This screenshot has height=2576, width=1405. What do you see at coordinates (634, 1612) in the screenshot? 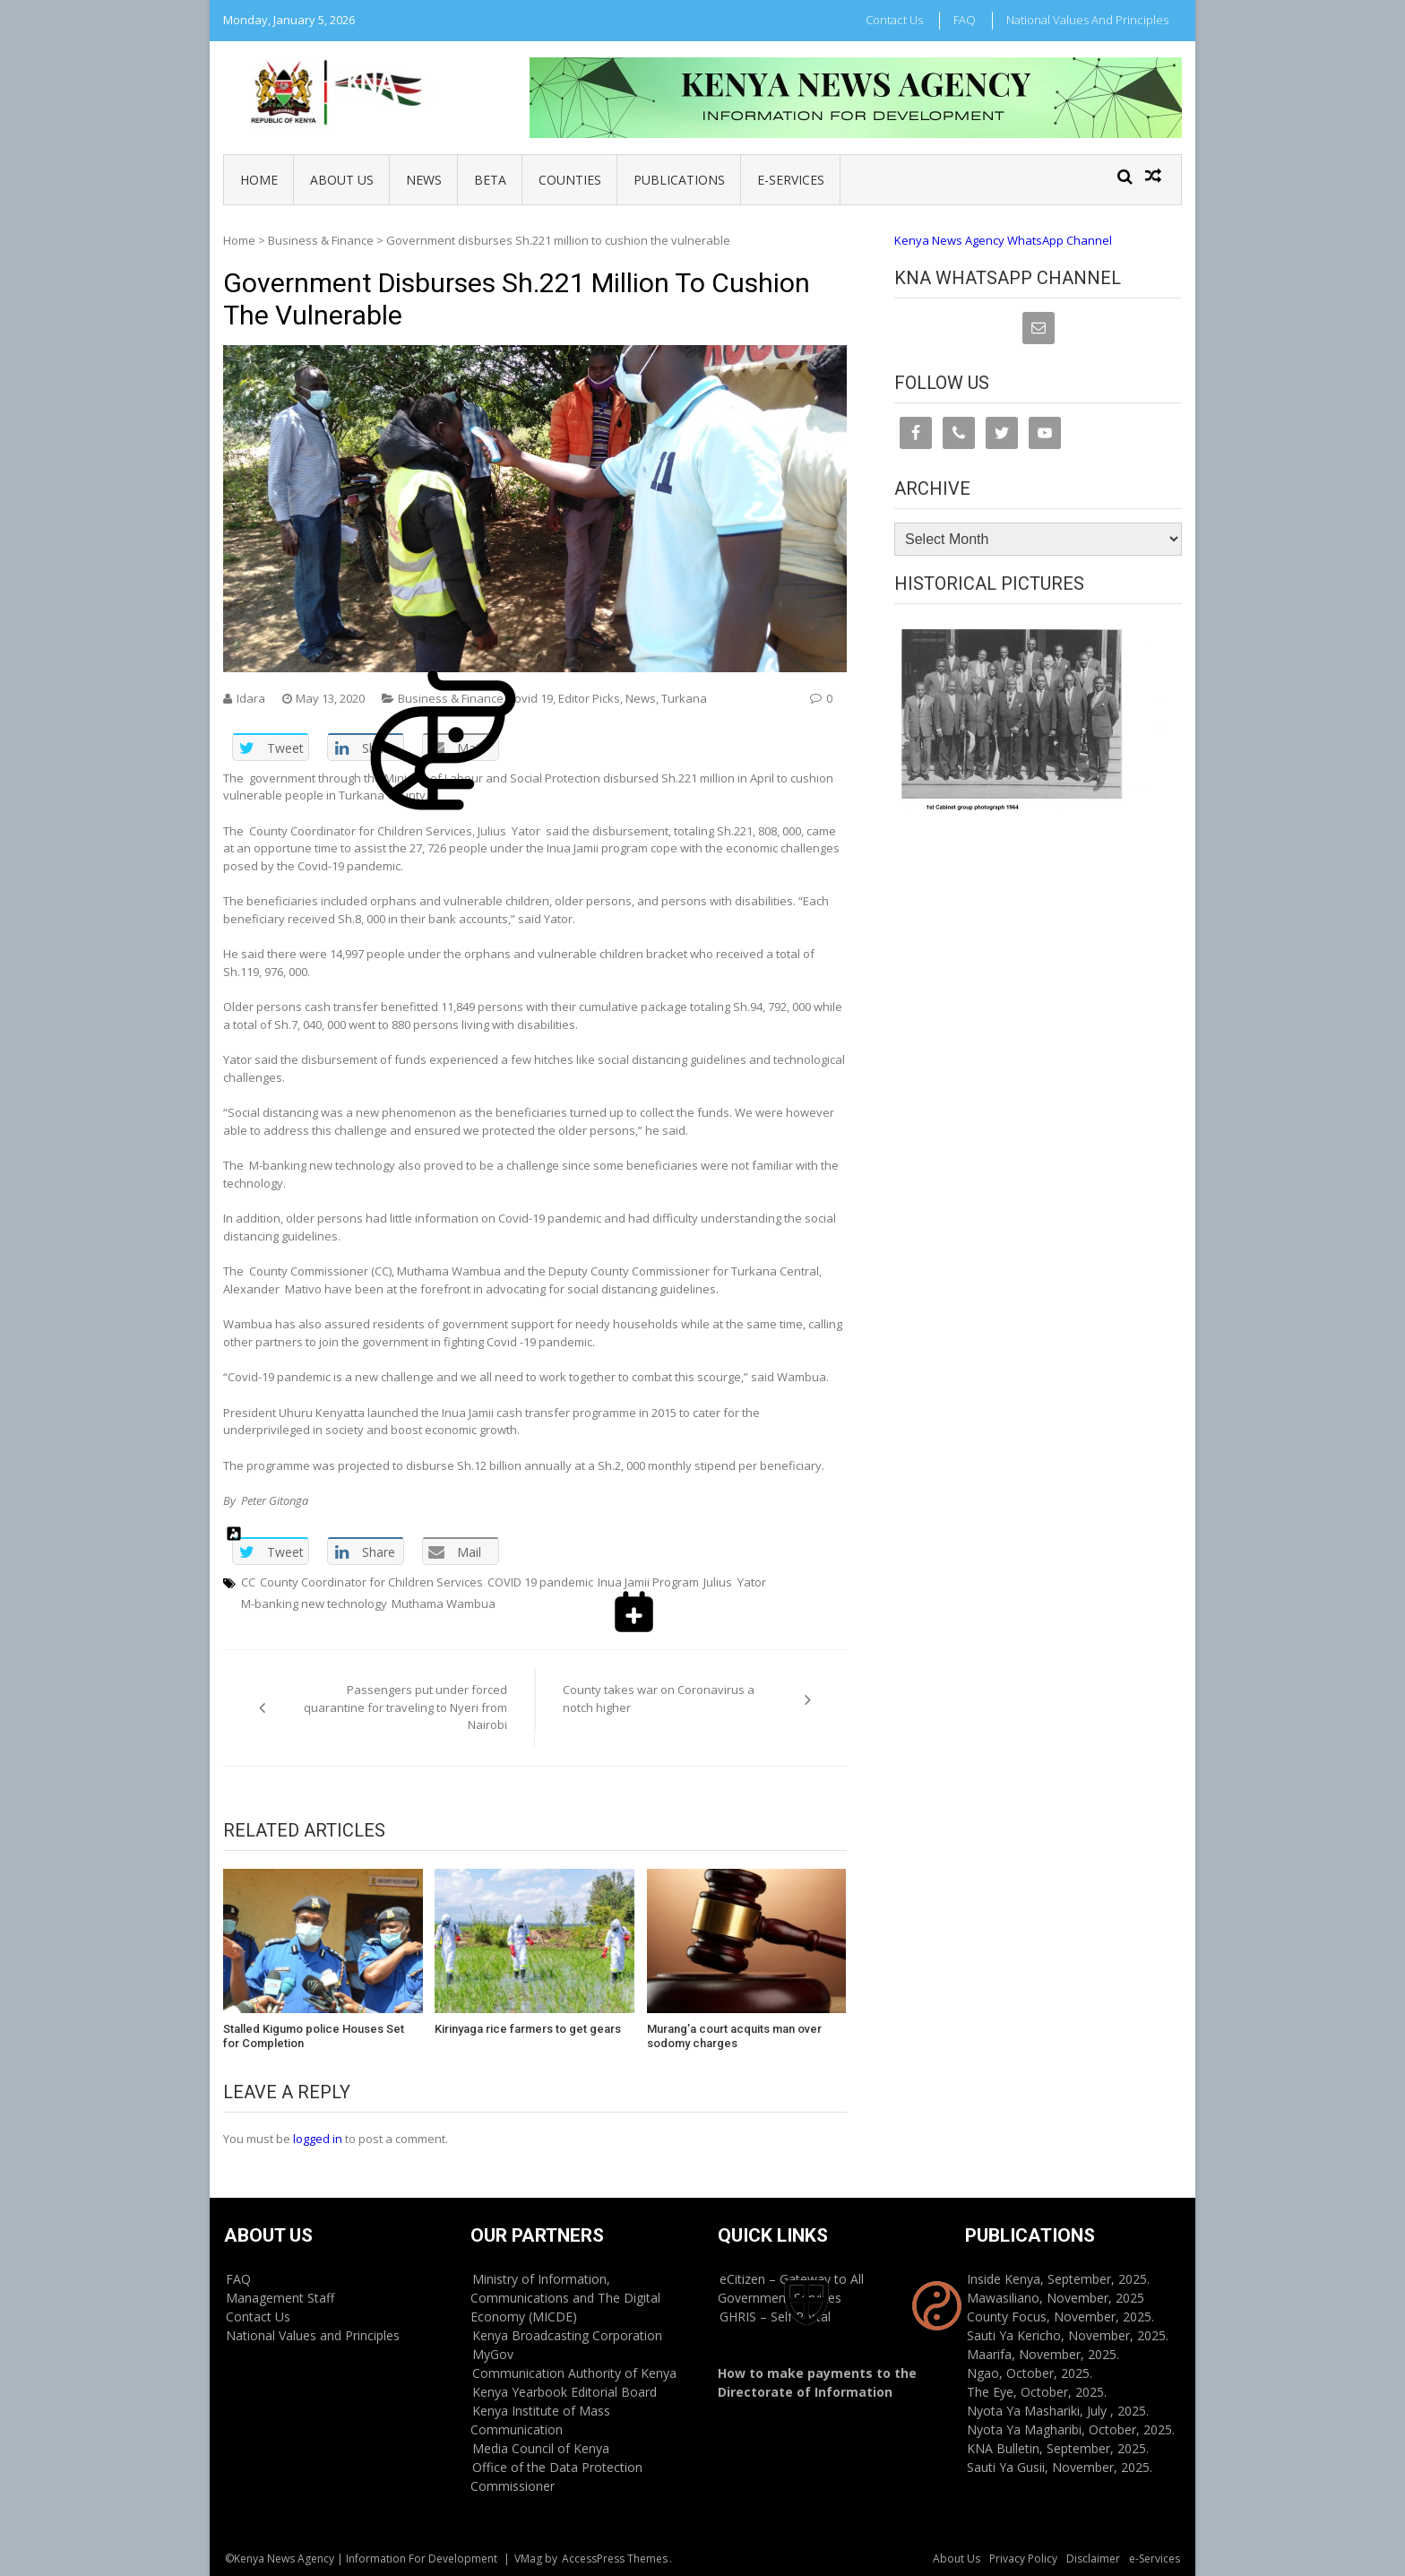
I see `add a new event to your calendar` at bounding box center [634, 1612].